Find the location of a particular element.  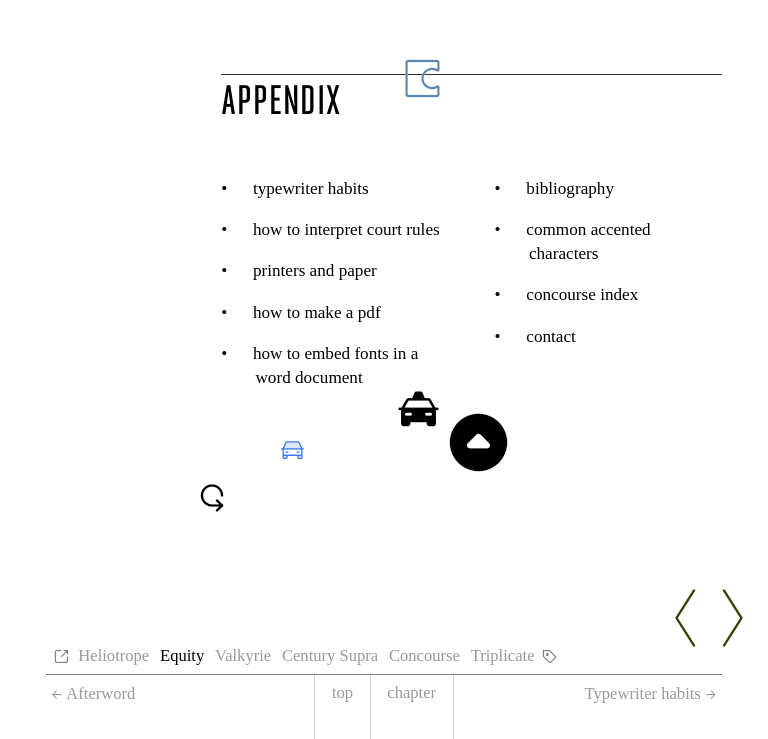

view or edit code/markup is located at coordinates (709, 618).